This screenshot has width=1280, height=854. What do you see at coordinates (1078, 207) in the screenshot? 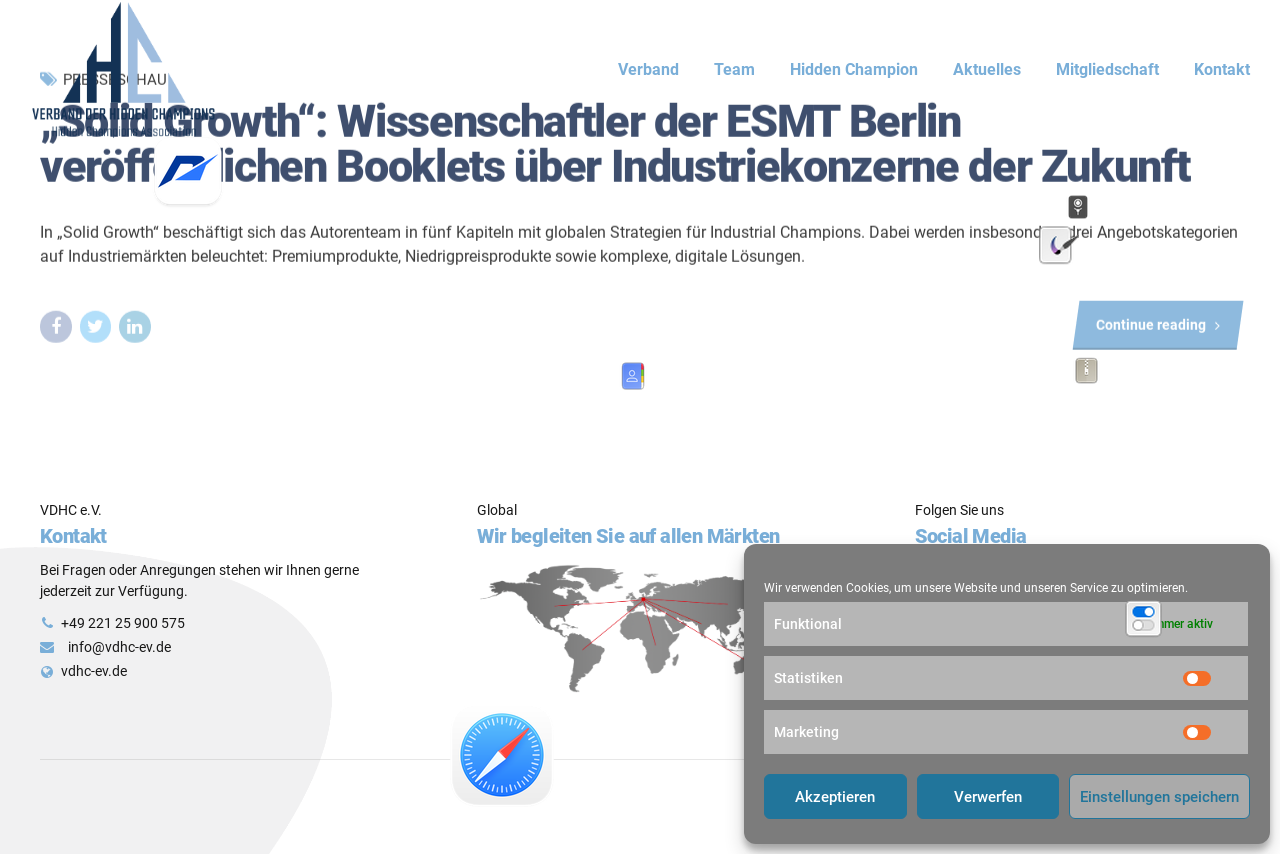
I see `open the backups application` at bounding box center [1078, 207].